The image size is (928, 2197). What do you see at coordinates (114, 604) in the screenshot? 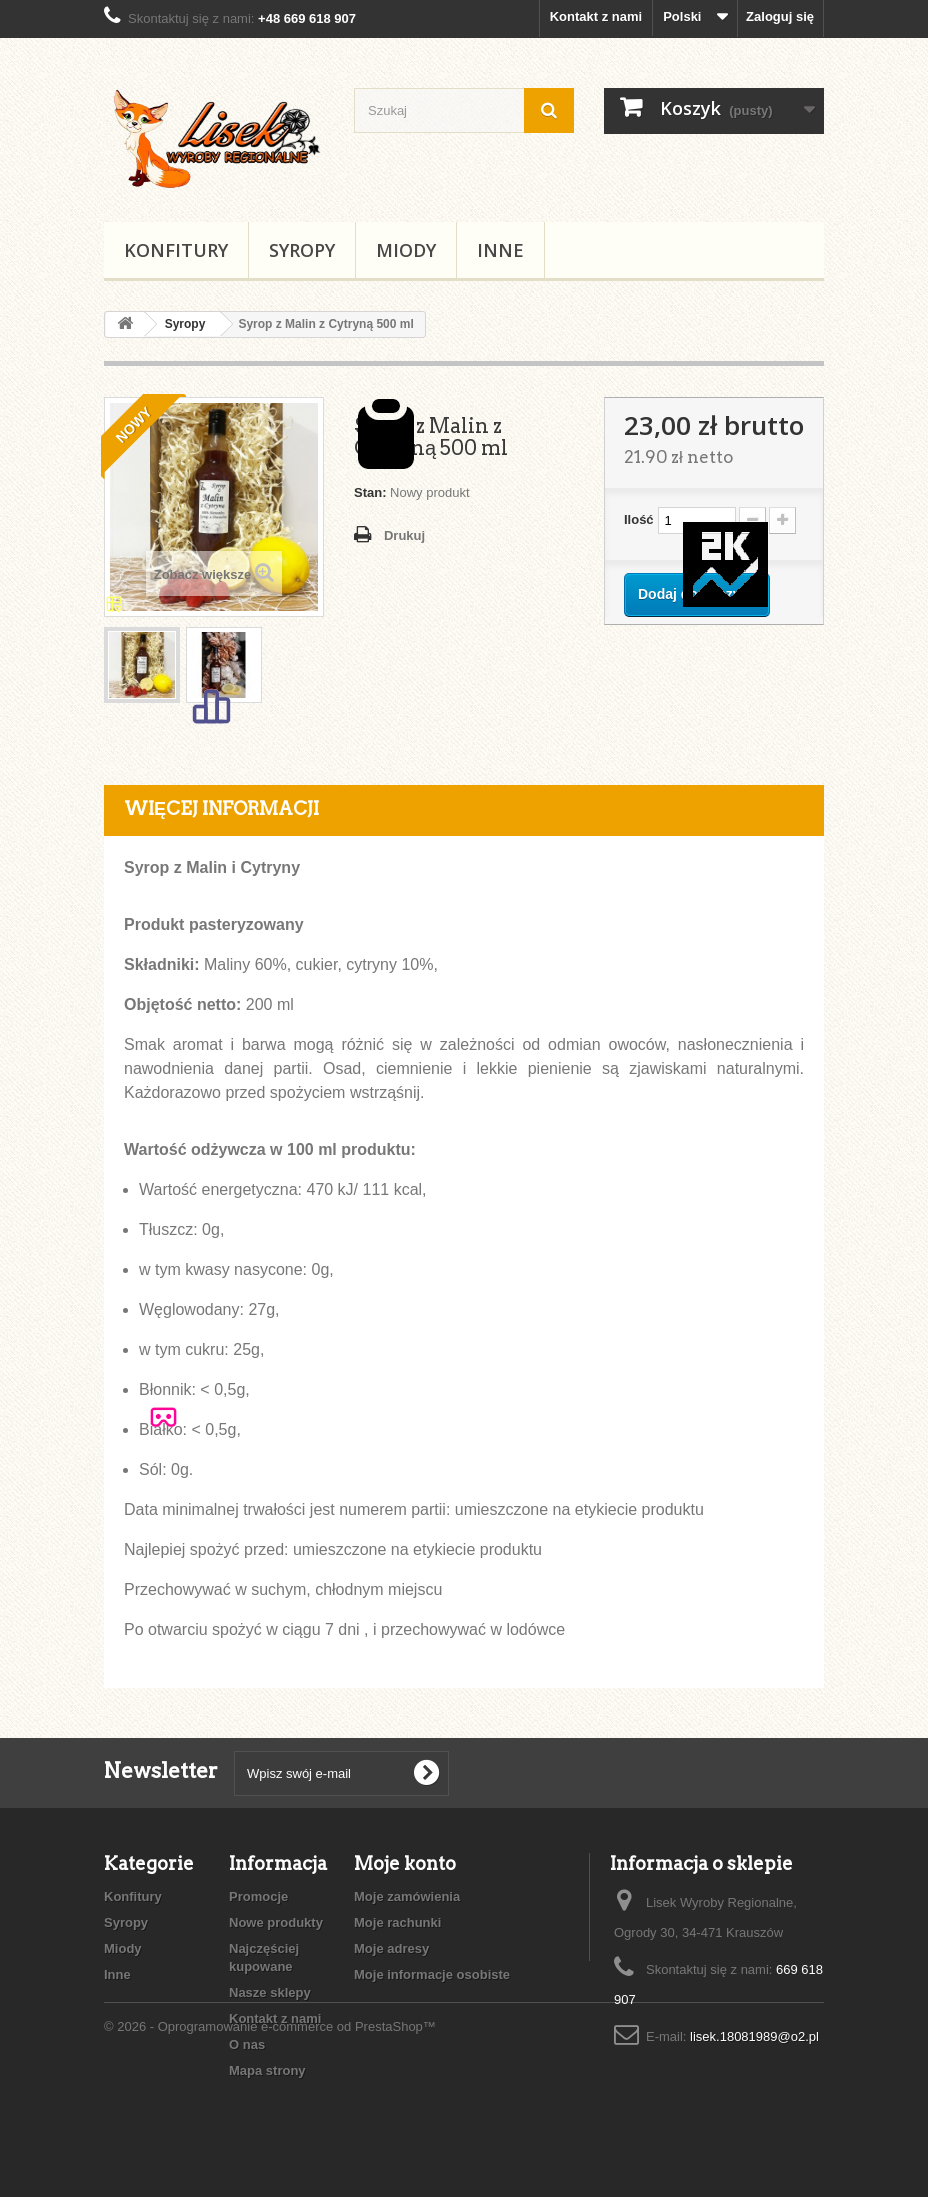
I see `add table to favorites` at bounding box center [114, 604].